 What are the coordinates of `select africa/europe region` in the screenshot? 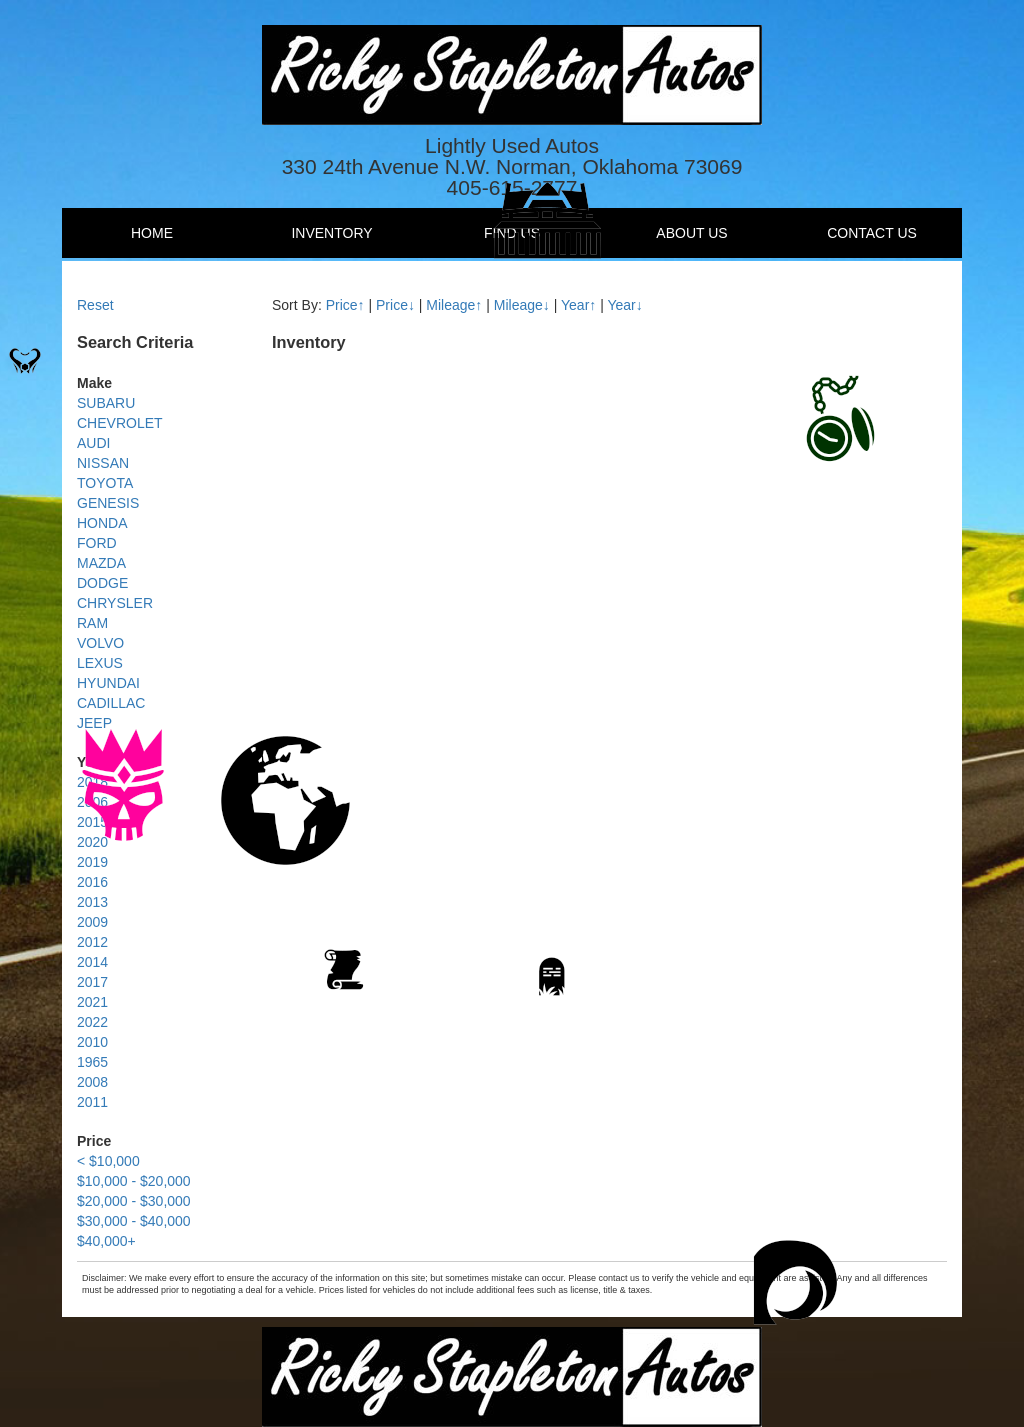 It's located at (285, 800).